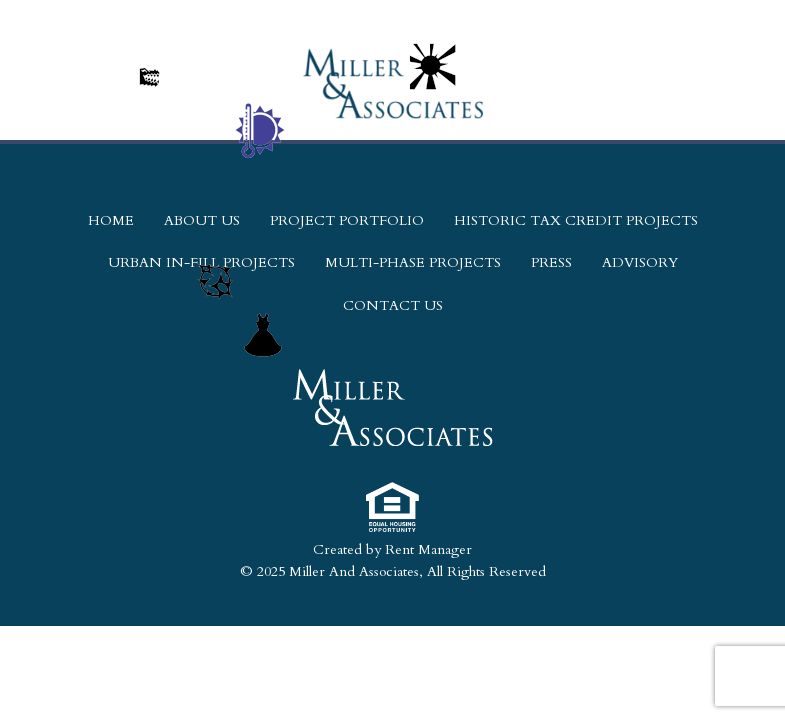  What do you see at coordinates (215, 281) in the screenshot?
I see `indicates magic or spell activation` at bounding box center [215, 281].